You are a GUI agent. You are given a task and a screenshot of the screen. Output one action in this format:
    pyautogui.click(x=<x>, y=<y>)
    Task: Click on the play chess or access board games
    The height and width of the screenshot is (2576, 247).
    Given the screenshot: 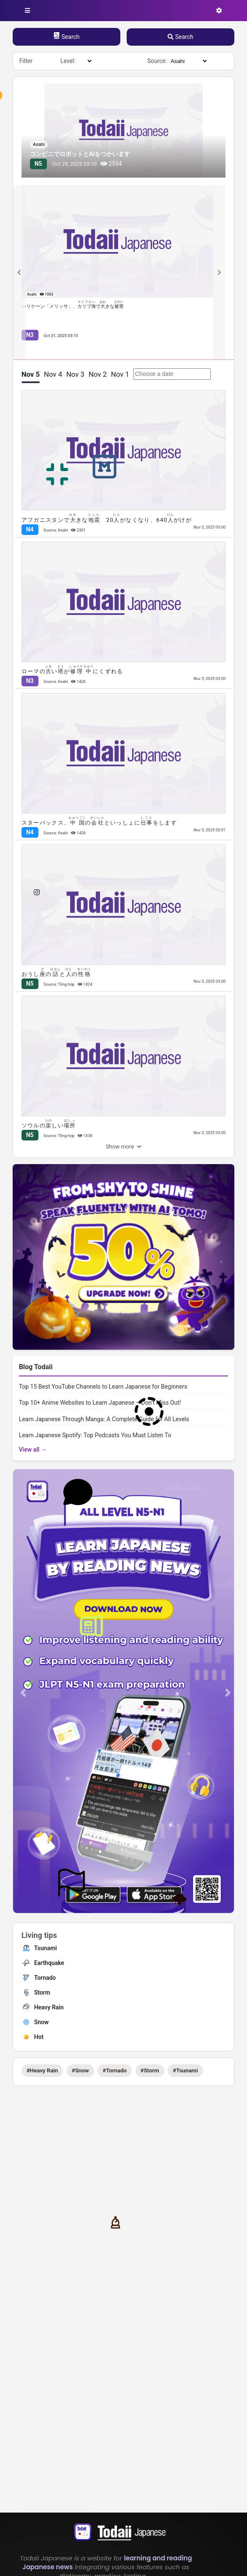 What is the action you would take?
    pyautogui.click(x=115, y=2222)
    